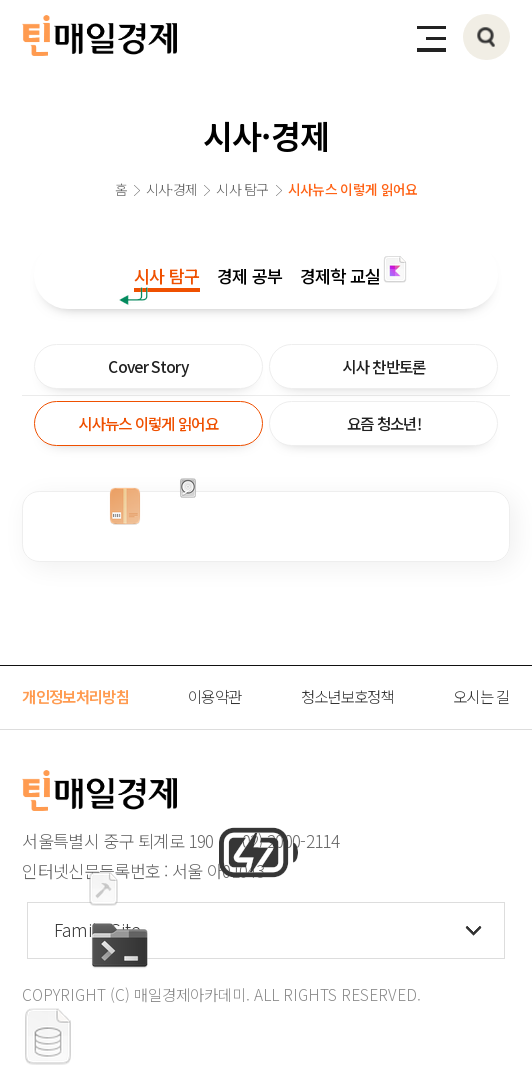  I want to click on a software package or archive file, so click(125, 506).